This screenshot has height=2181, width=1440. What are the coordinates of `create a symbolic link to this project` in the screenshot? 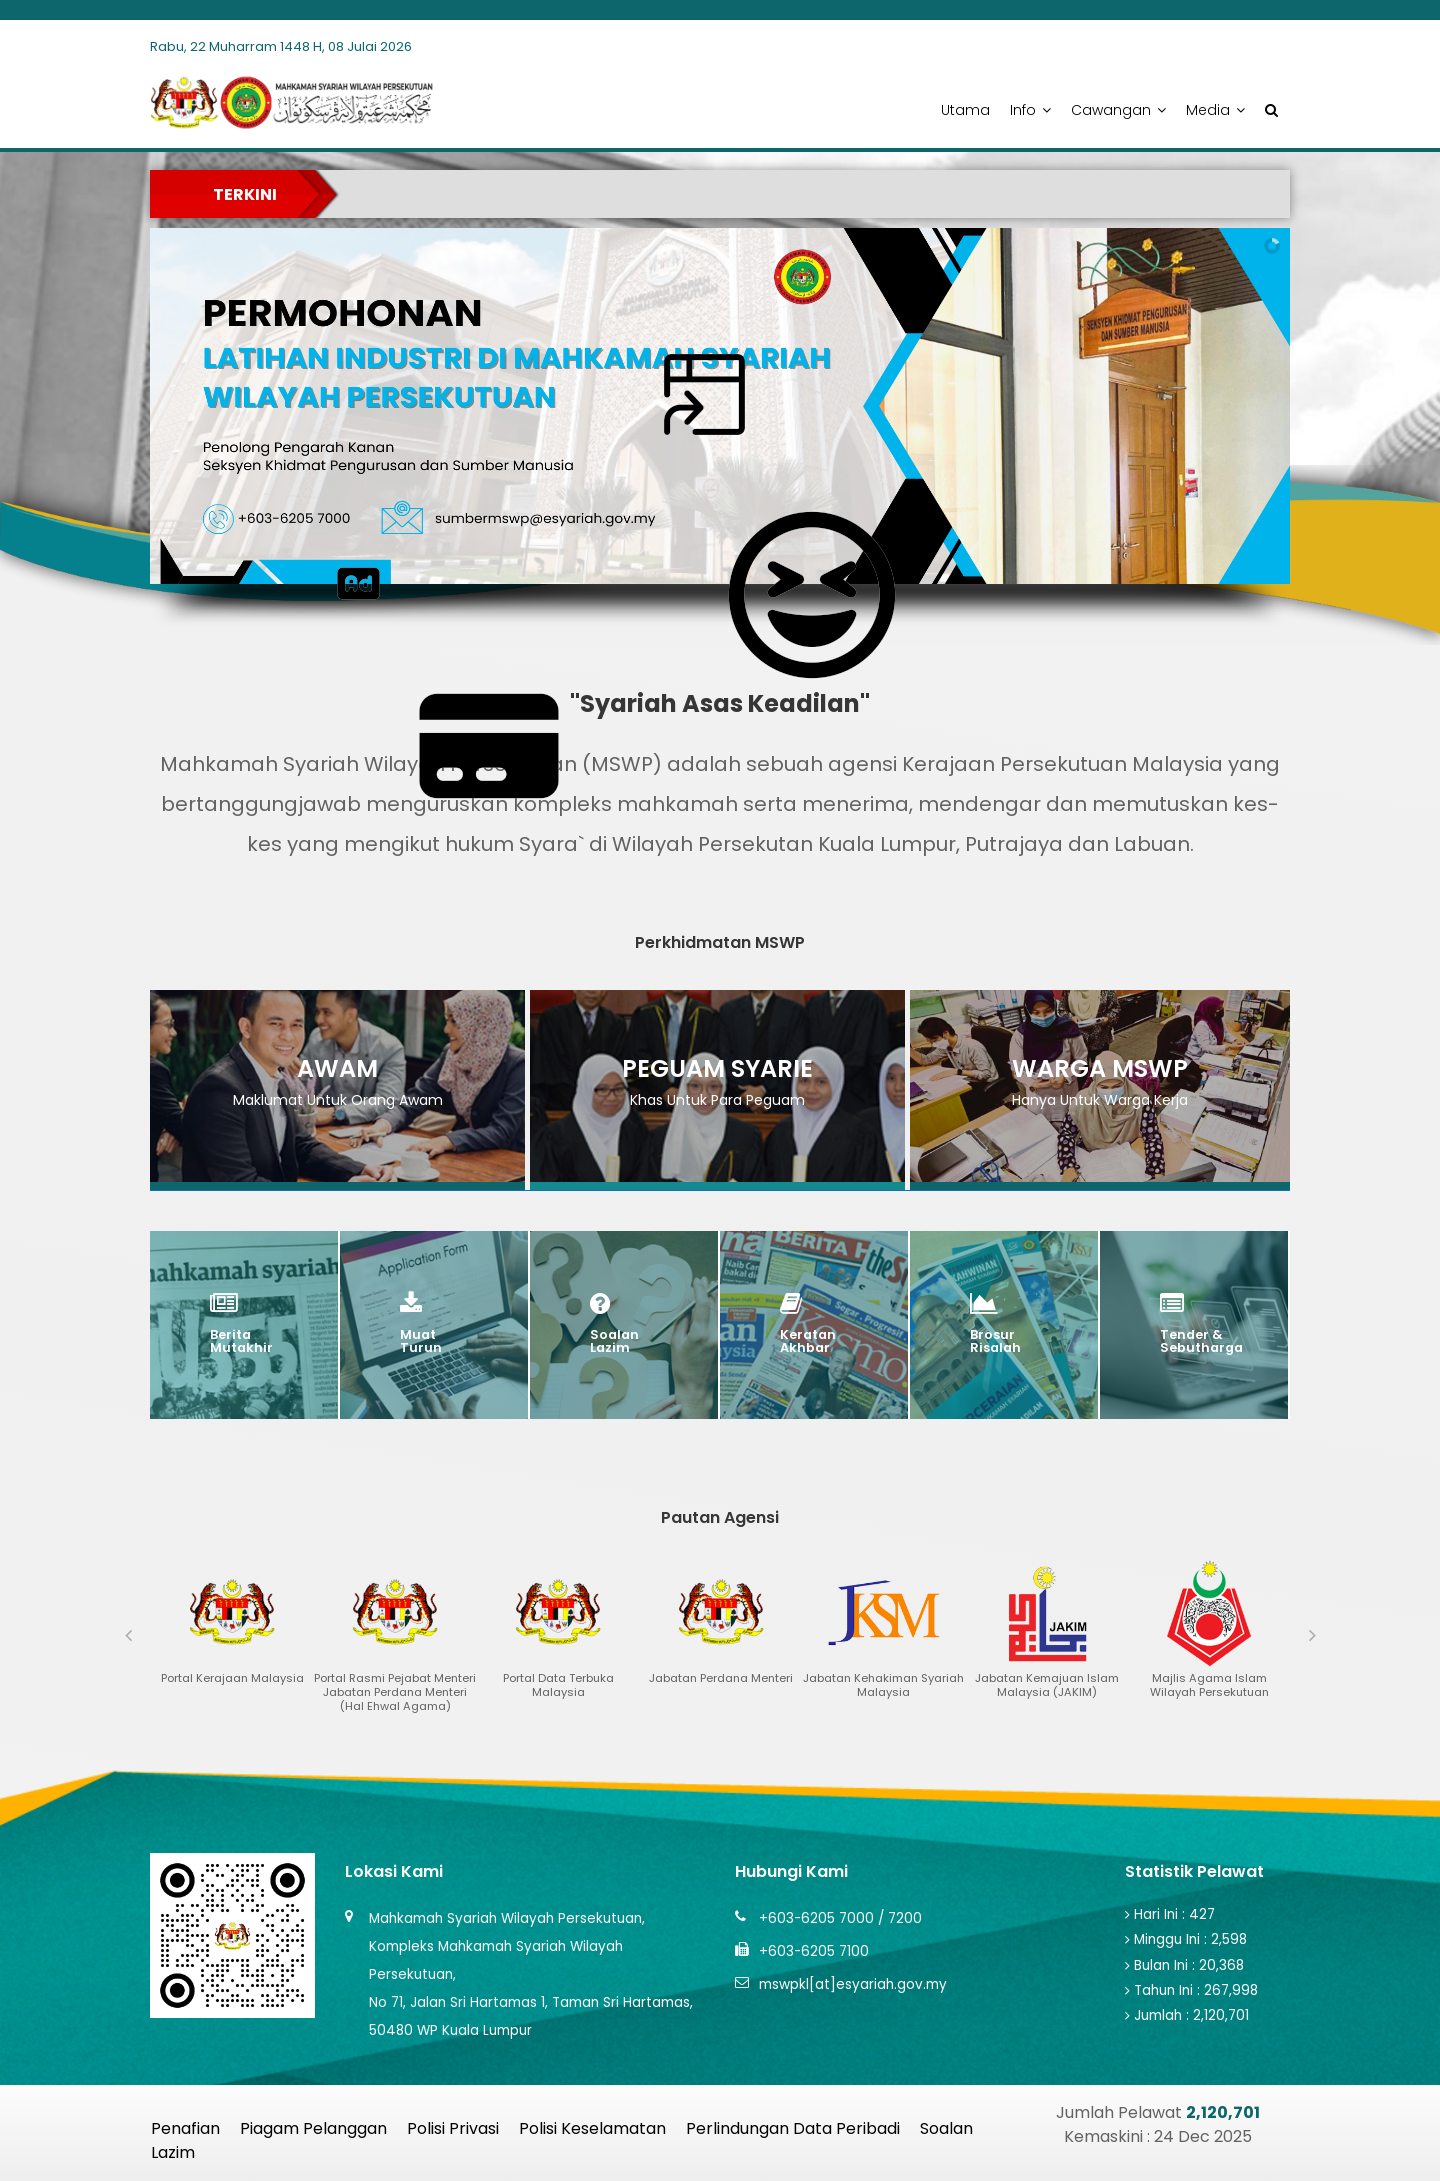 It's located at (704, 394).